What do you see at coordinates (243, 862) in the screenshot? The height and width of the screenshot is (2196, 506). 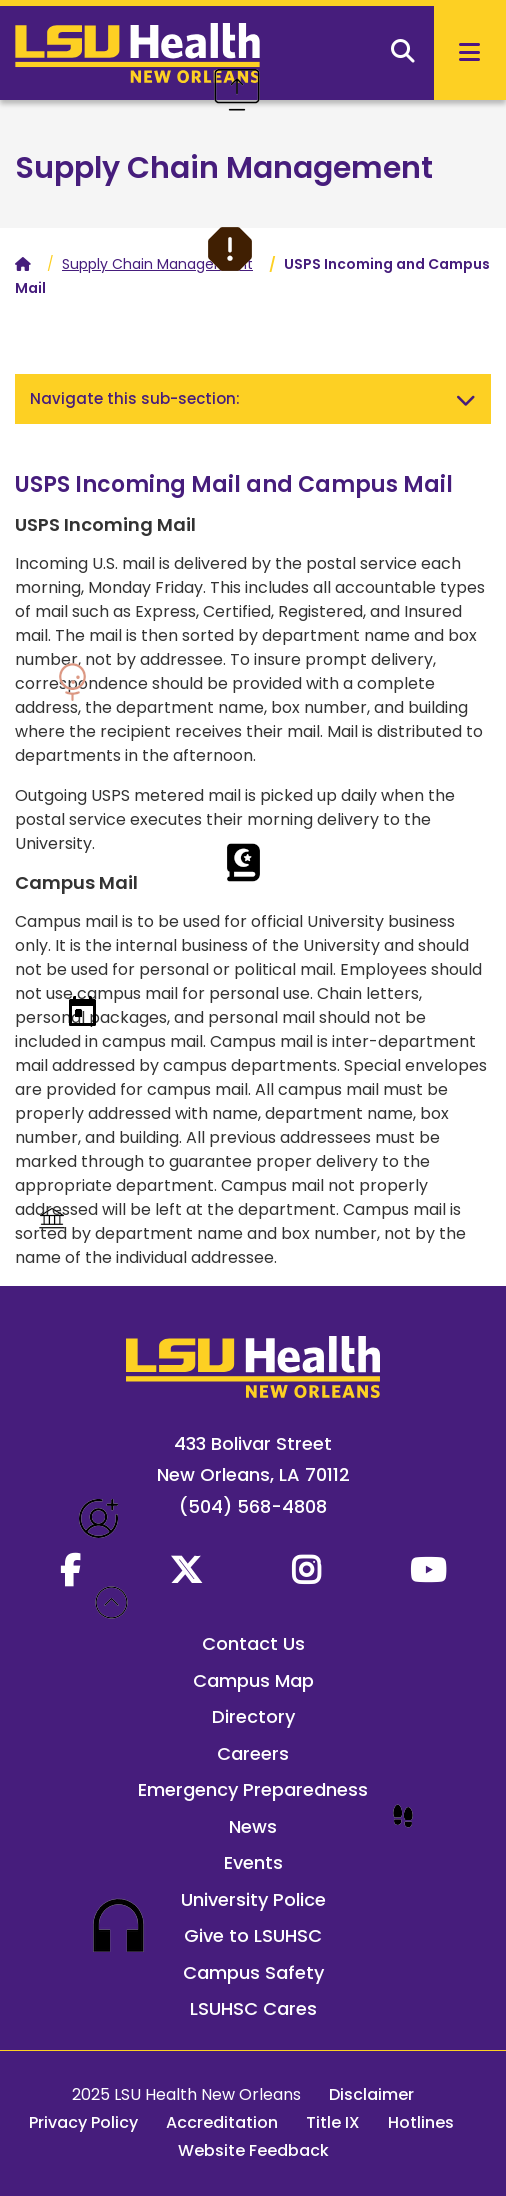 I see `access quran or islamic religious text` at bounding box center [243, 862].